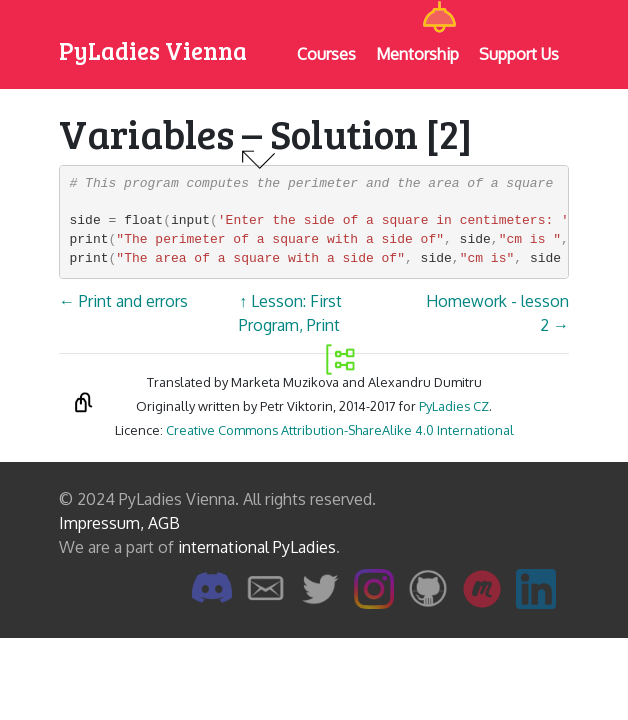 This screenshot has width=628, height=720. I want to click on go back to previous step, so click(258, 158).